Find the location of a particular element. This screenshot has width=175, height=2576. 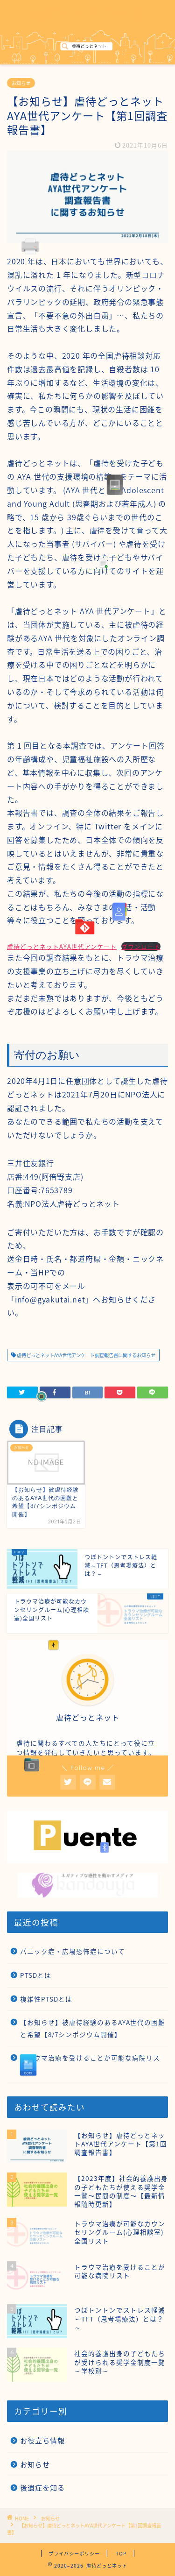

a microsoft word template file (.dotx) is located at coordinates (28, 2065).